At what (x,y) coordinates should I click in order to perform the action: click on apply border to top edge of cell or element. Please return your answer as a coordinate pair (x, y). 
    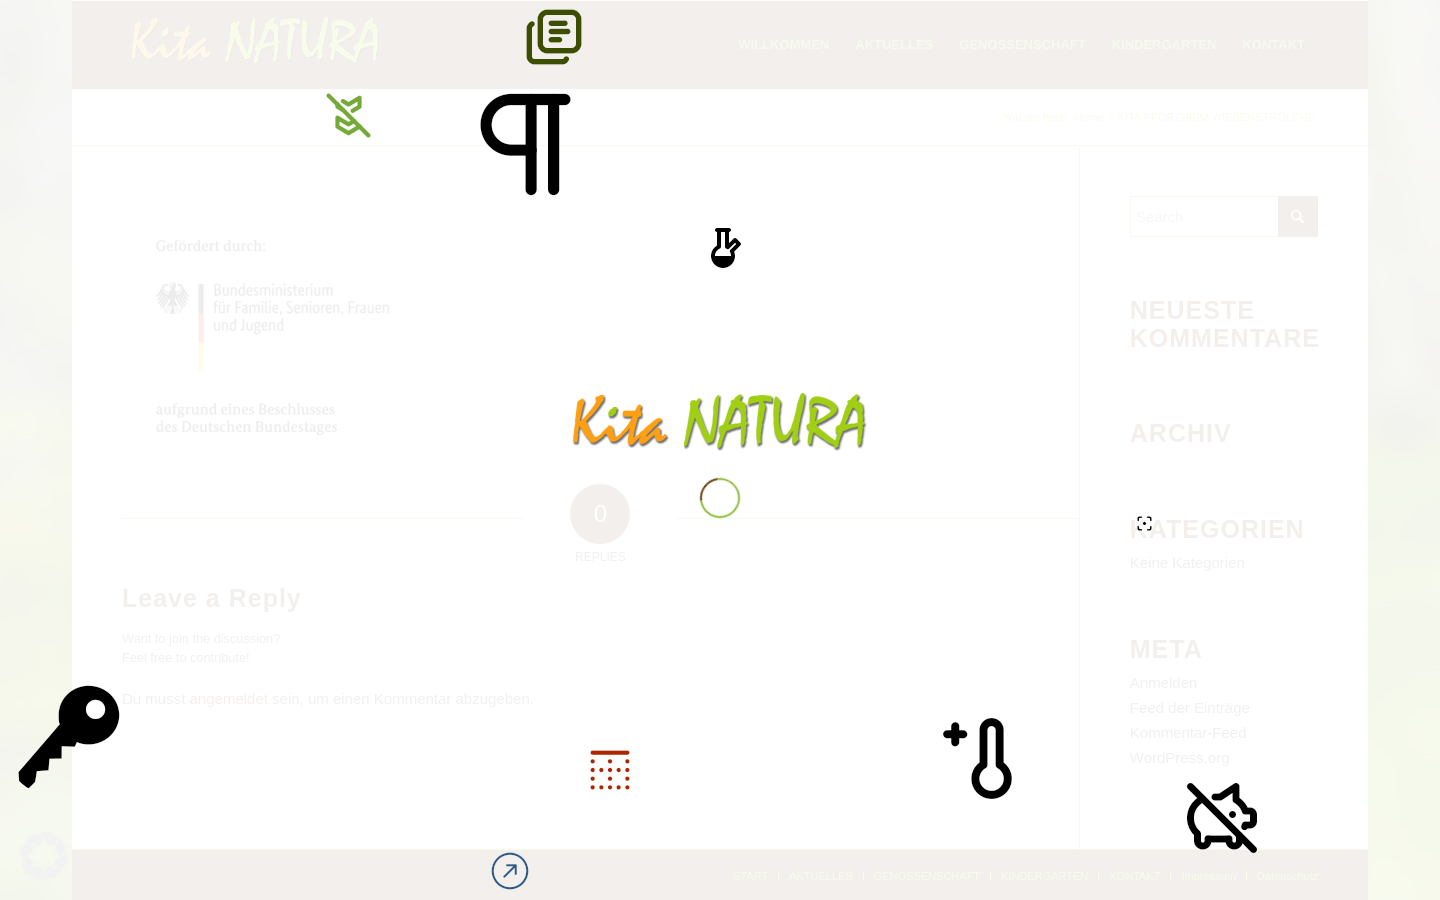
    Looking at the image, I should click on (610, 770).